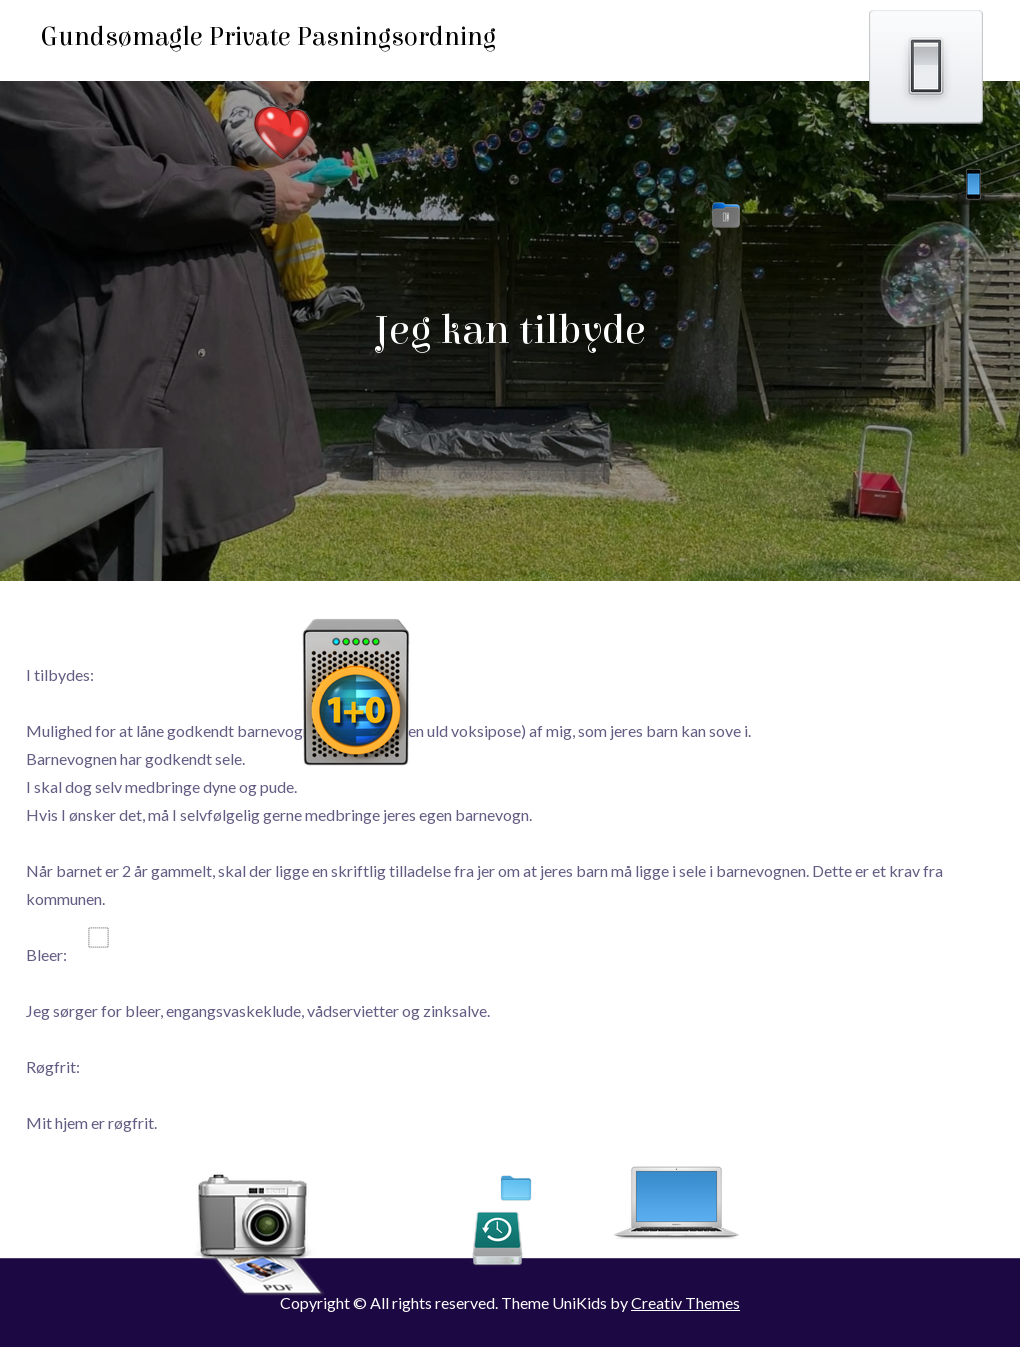 Image resolution: width=1020 pixels, height=1347 pixels. What do you see at coordinates (926, 67) in the screenshot?
I see `access general system settings` at bounding box center [926, 67].